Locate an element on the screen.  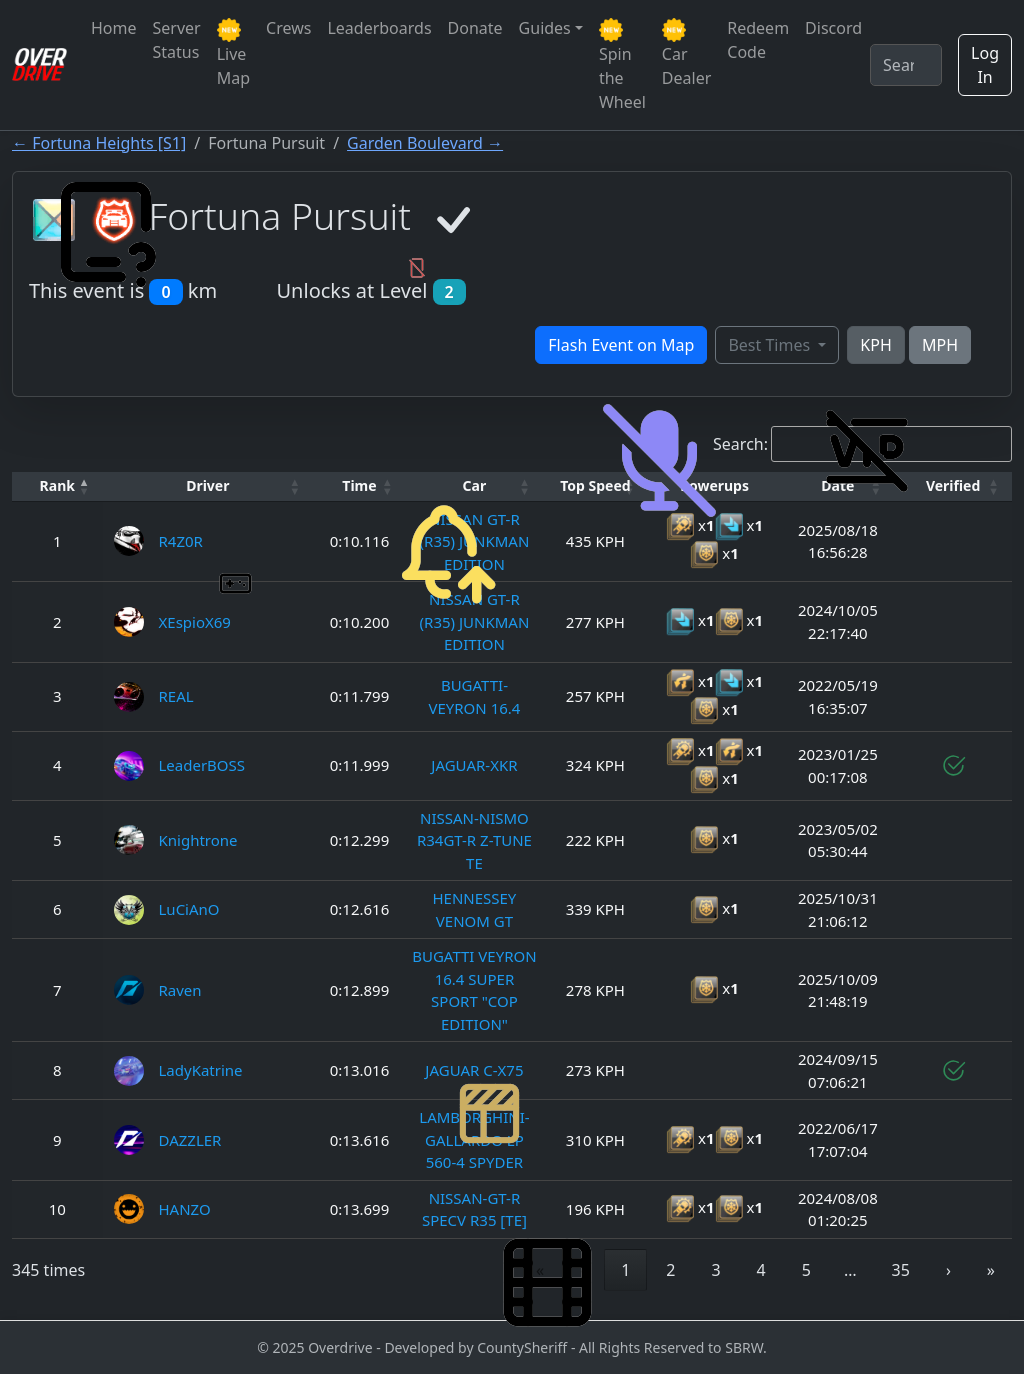
mobile device unavailable or disabled is located at coordinates (417, 268).